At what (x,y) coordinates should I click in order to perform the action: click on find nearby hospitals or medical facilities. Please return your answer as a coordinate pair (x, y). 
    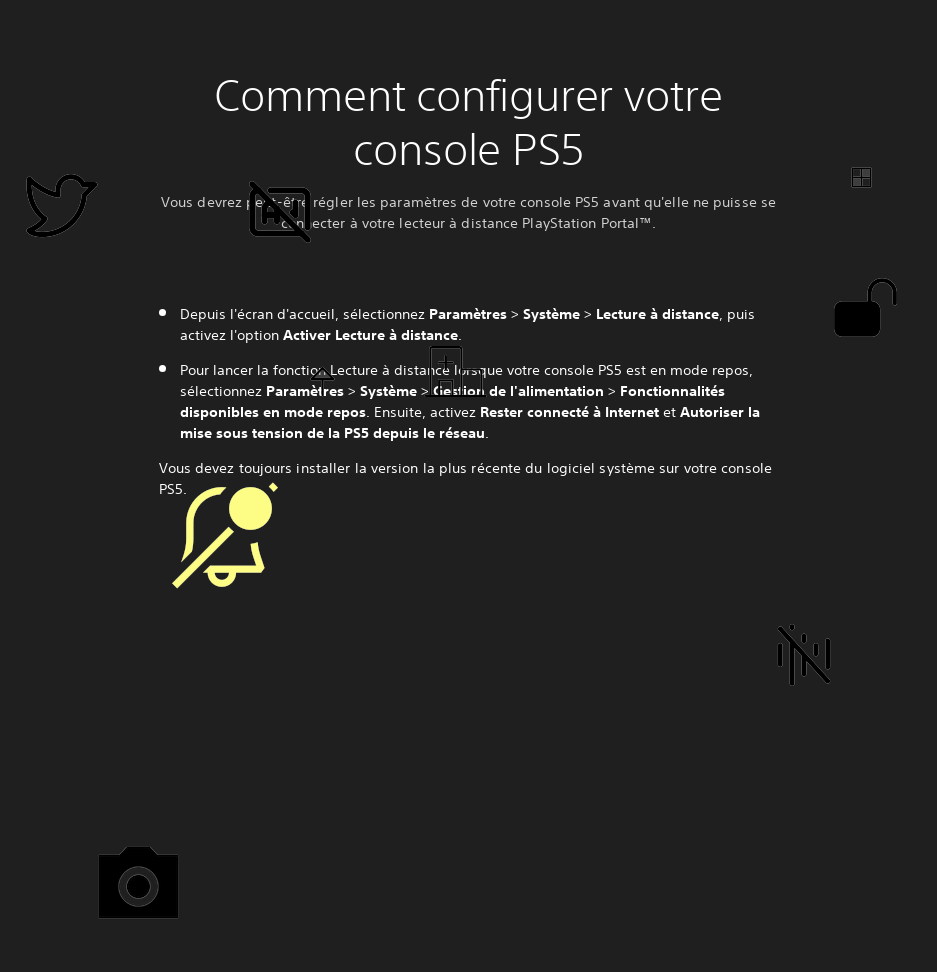
    Looking at the image, I should click on (452, 371).